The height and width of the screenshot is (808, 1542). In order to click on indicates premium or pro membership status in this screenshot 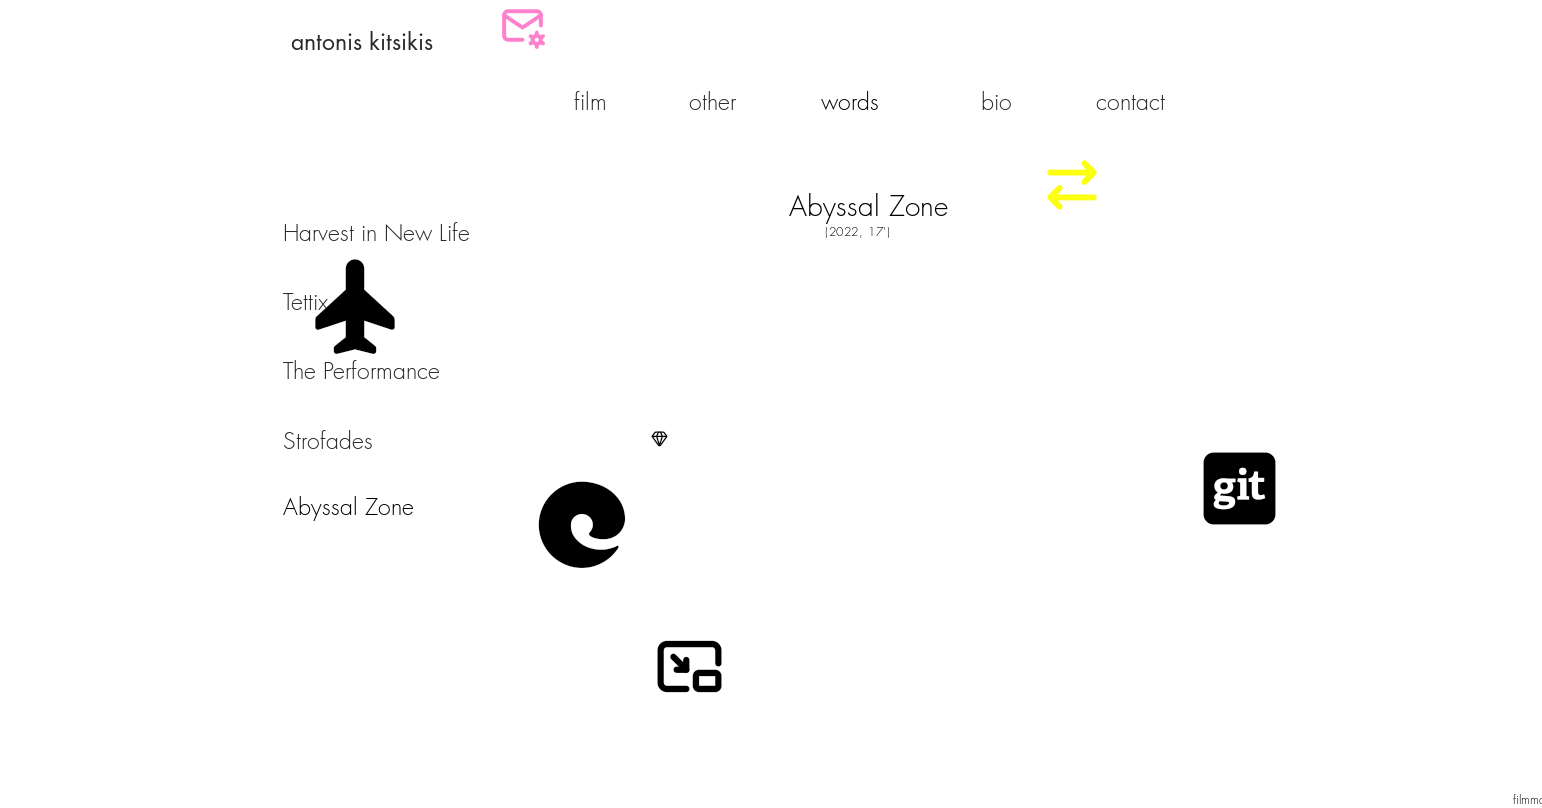, I will do `click(659, 438)`.